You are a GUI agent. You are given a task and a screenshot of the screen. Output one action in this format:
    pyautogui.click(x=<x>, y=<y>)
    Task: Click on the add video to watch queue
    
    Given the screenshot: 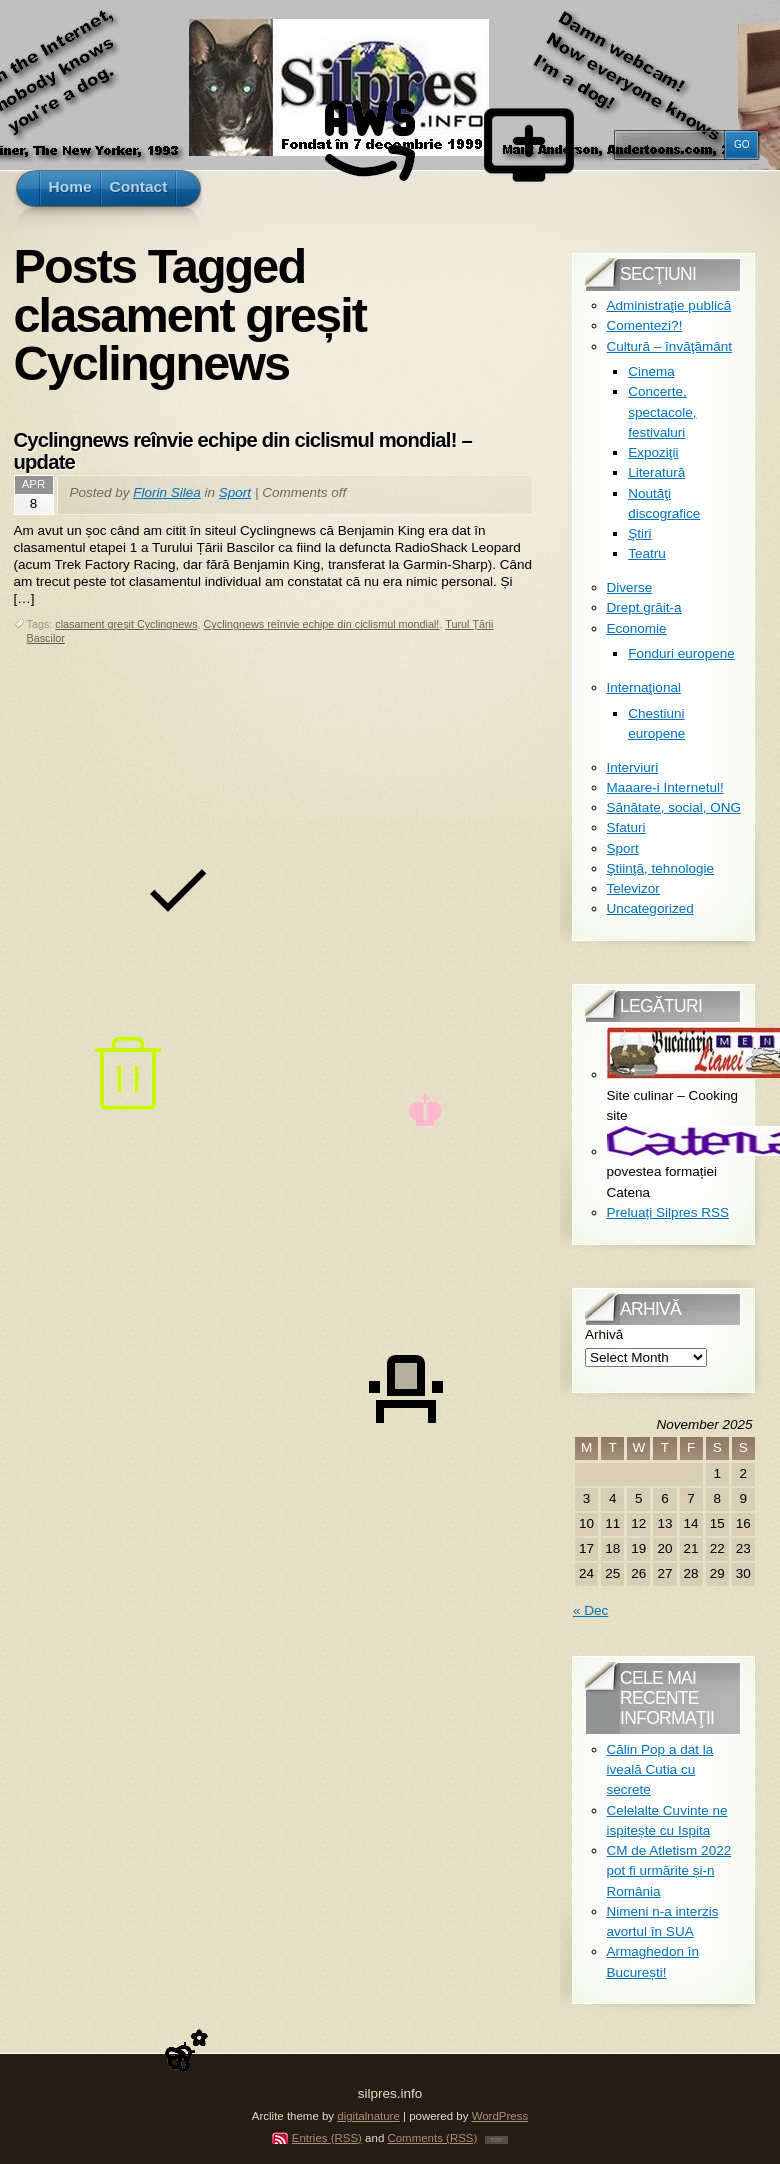 What is the action you would take?
    pyautogui.click(x=529, y=145)
    